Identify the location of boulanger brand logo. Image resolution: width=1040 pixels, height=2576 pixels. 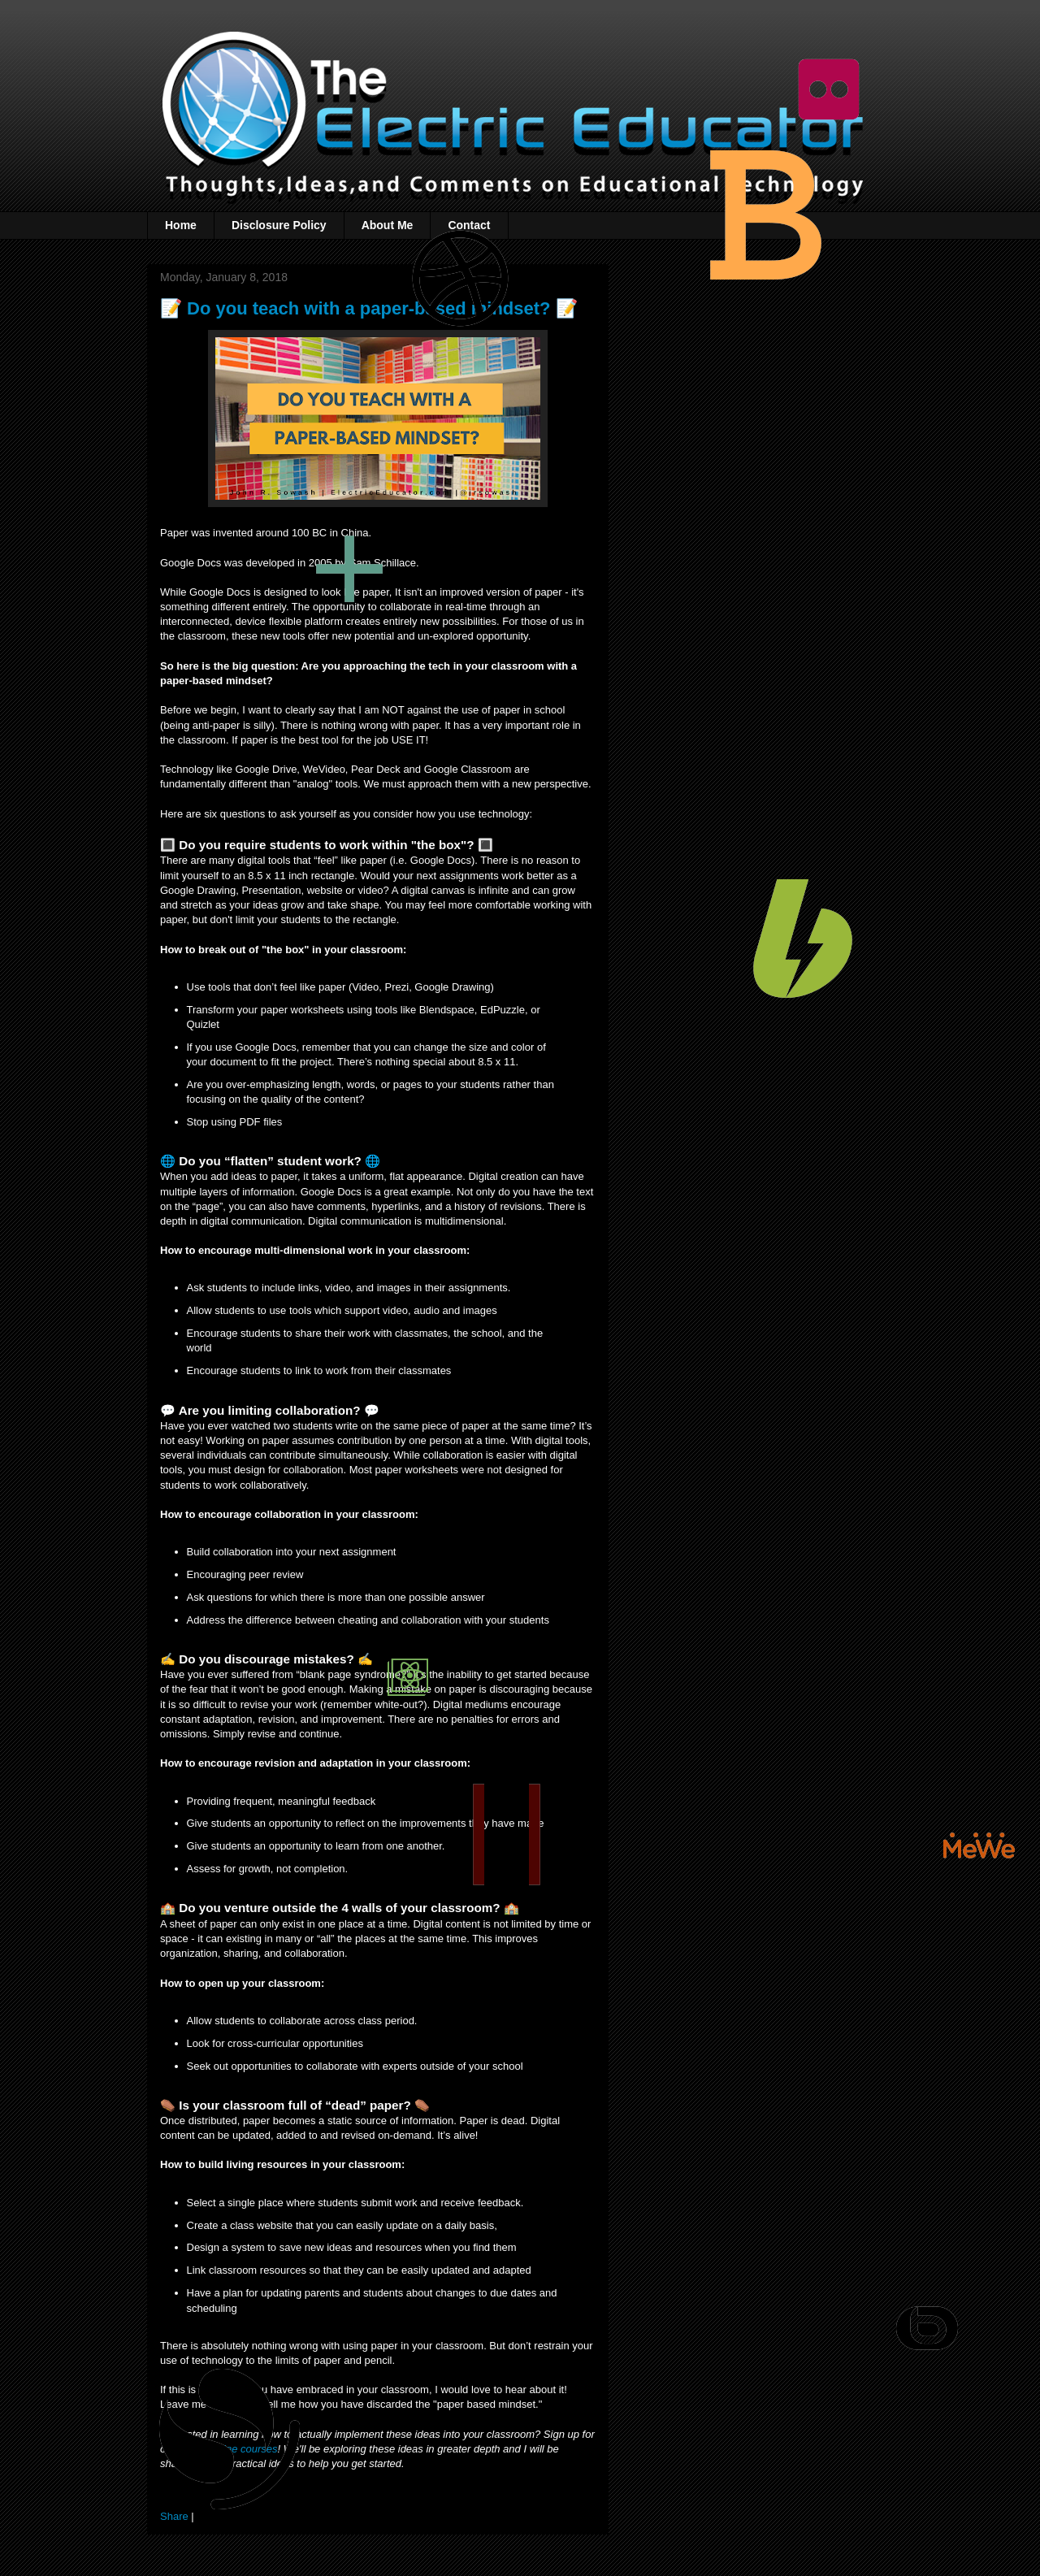
(927, 2328).